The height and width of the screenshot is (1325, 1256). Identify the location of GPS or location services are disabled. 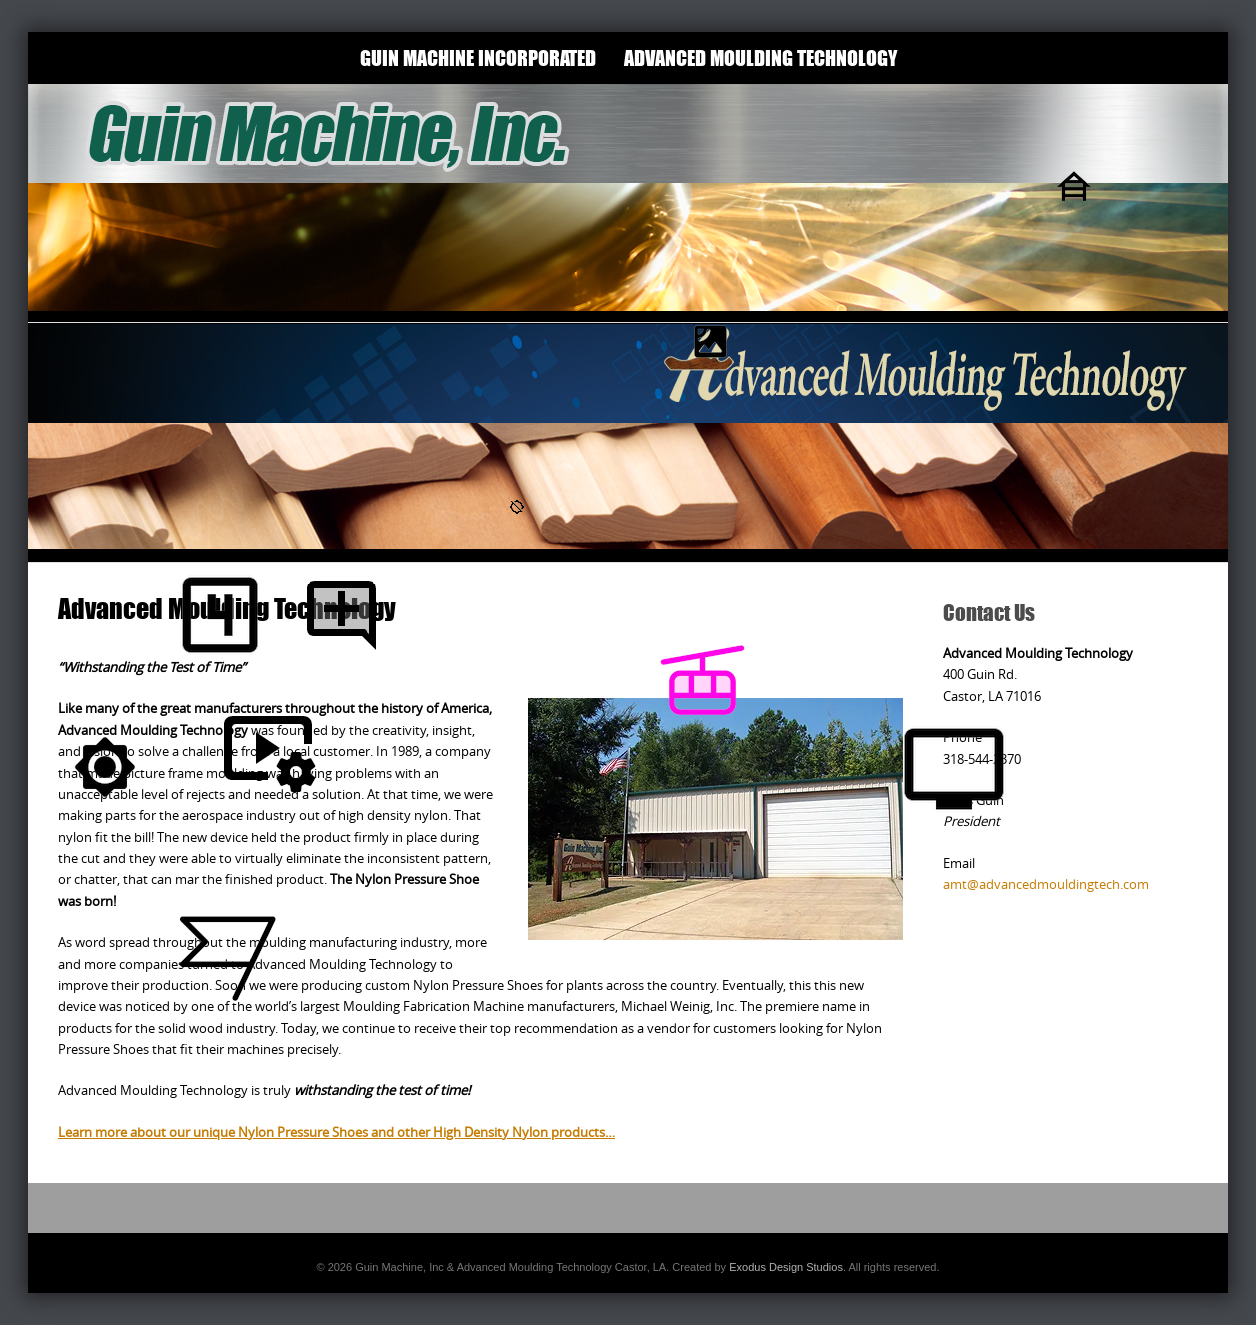
(517, 507).